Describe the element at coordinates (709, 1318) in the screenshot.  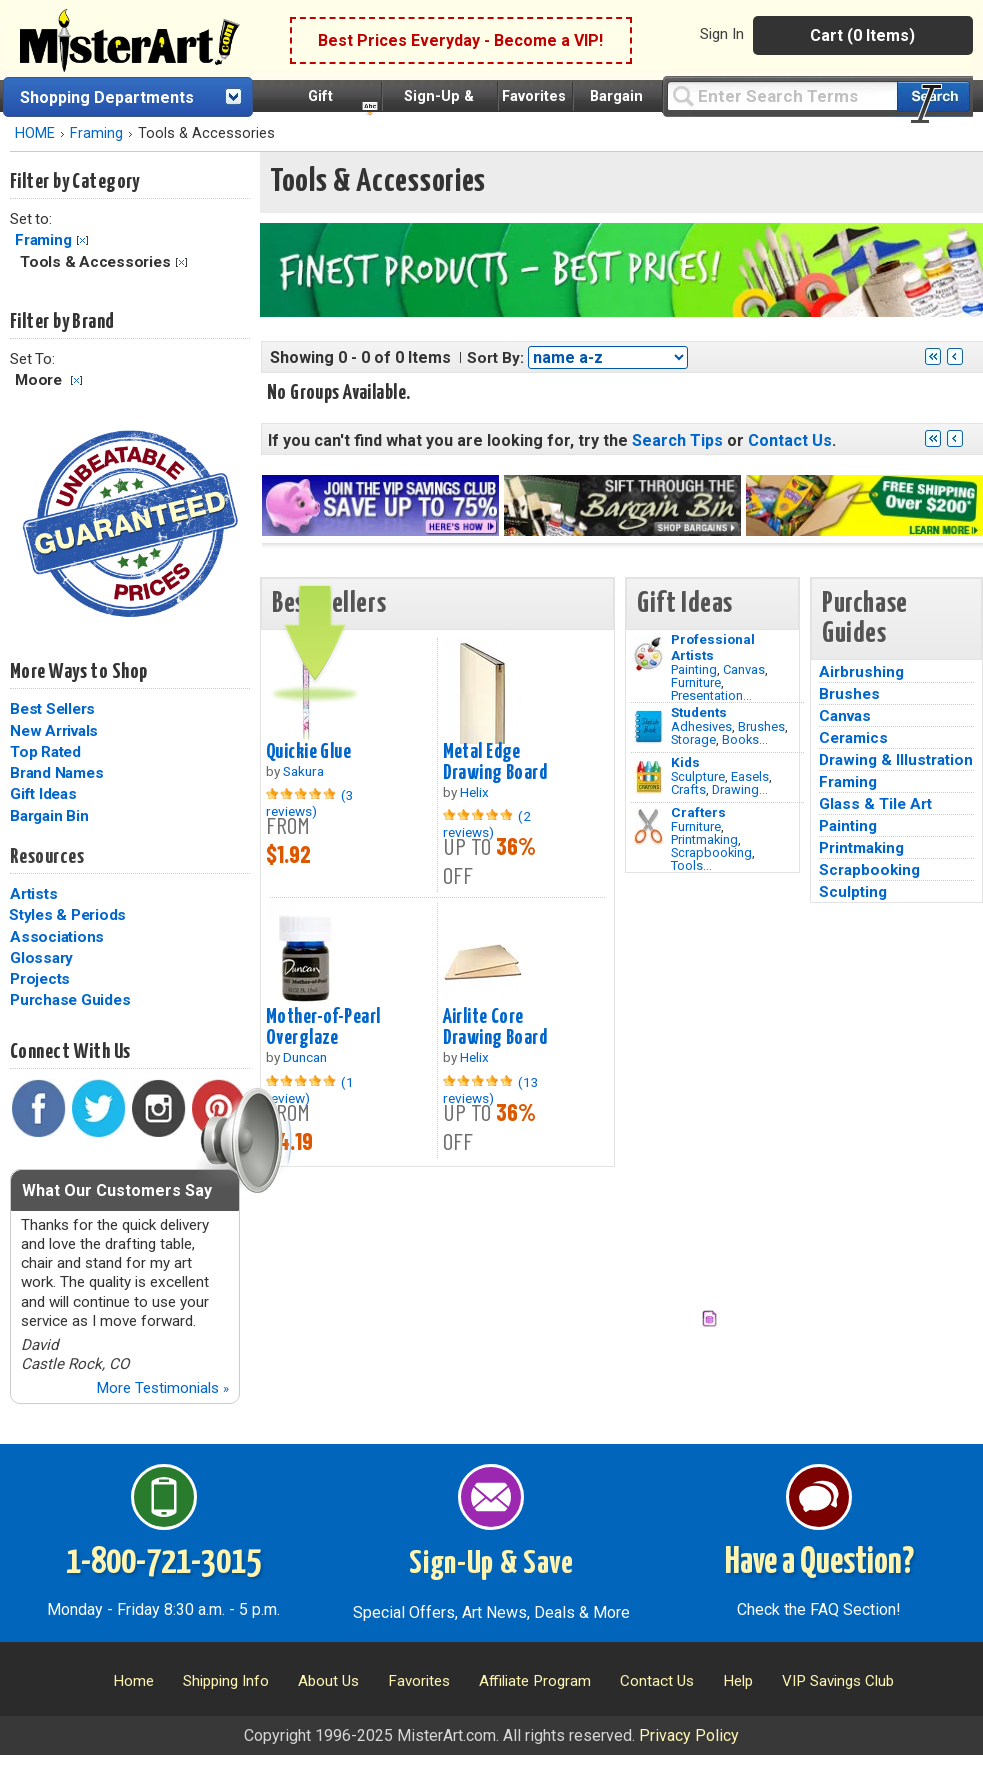
I see `a libreoffice base database file` at that location.